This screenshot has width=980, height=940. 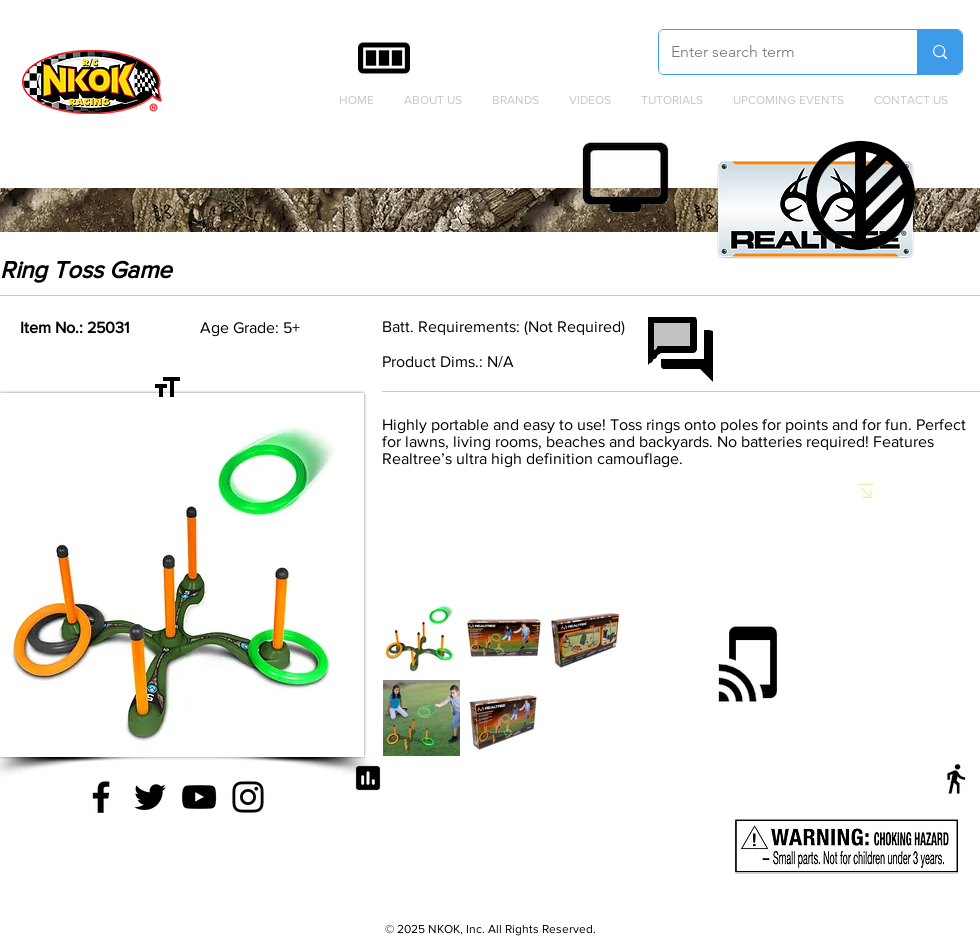 I want to click on adjust display contrast settings, so click(x=860, y=195).